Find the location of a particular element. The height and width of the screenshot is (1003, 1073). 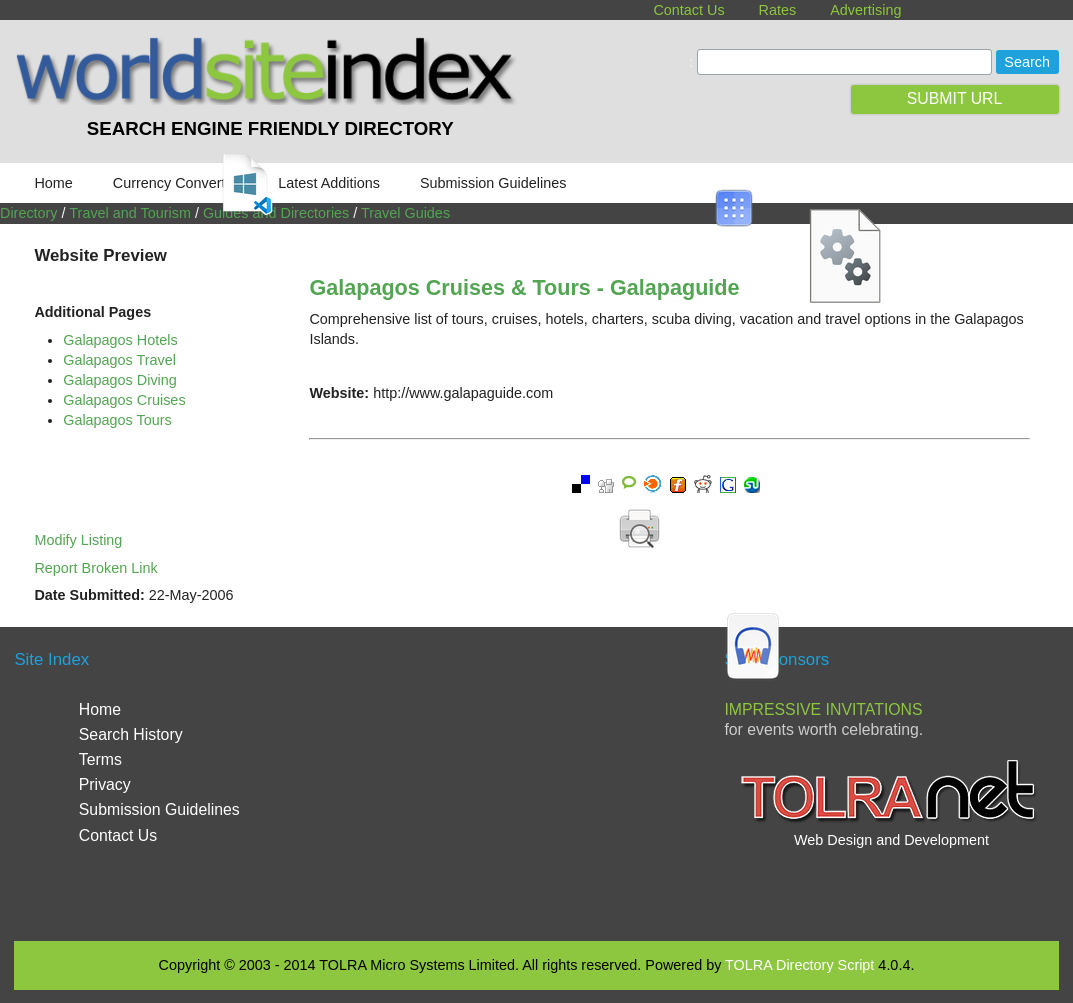

audacity audio project file is located at coordinates (753, 646).